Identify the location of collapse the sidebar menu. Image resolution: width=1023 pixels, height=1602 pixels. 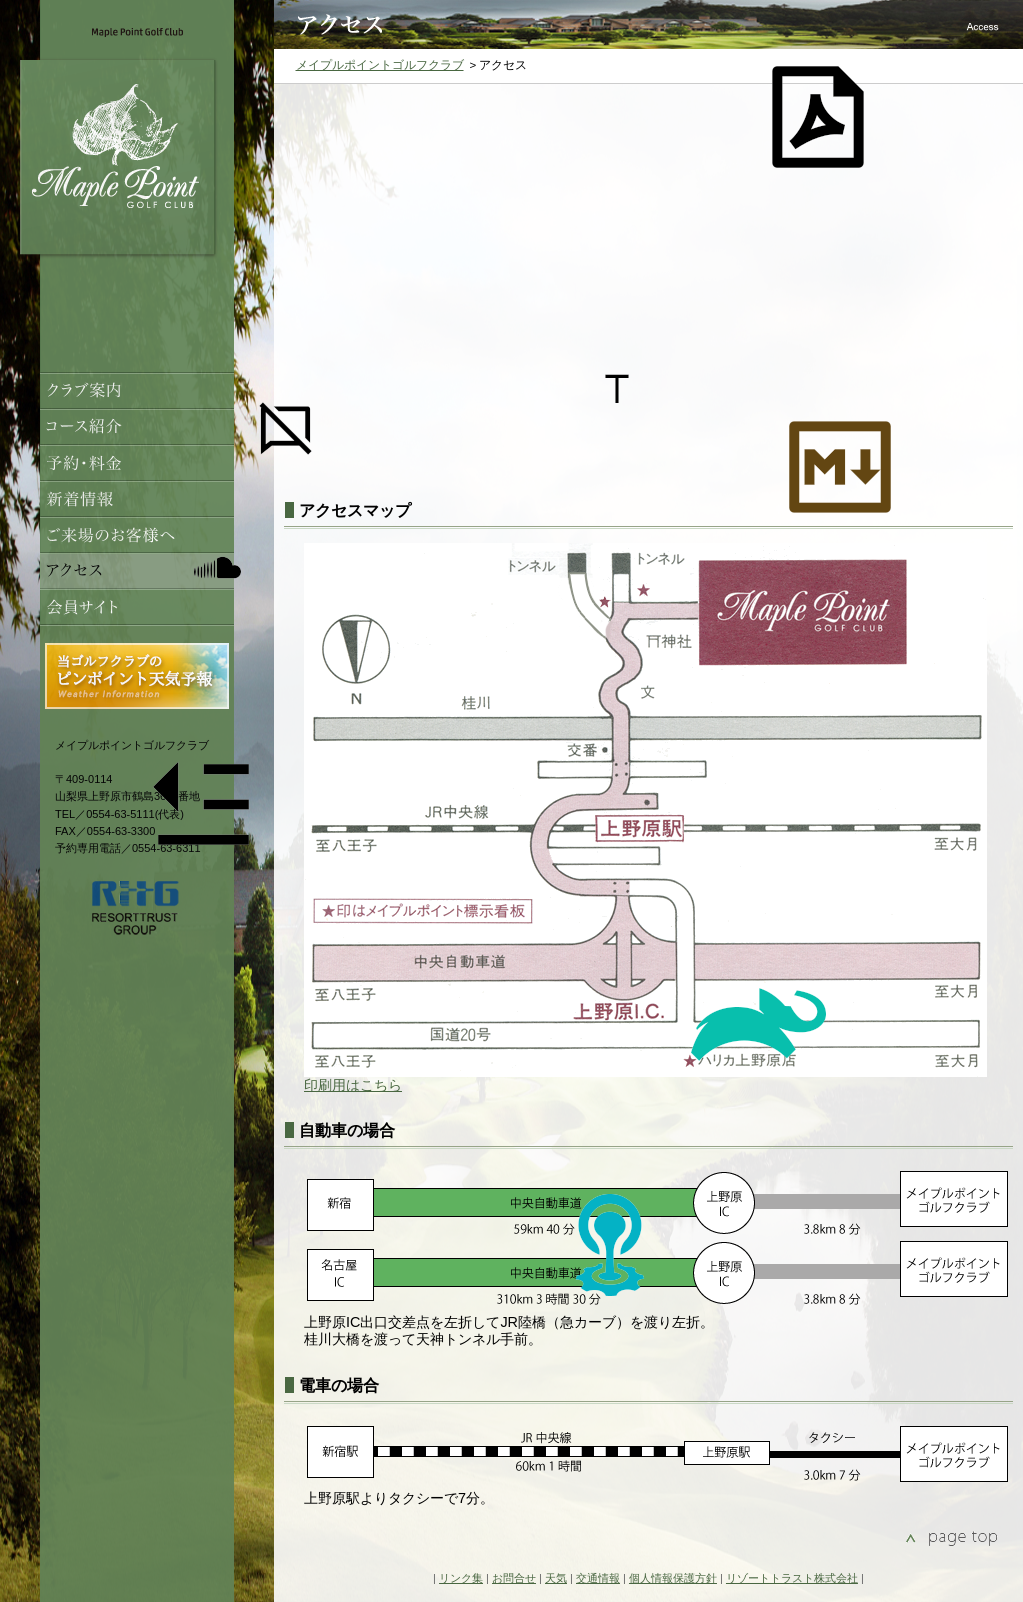
(203, 804).